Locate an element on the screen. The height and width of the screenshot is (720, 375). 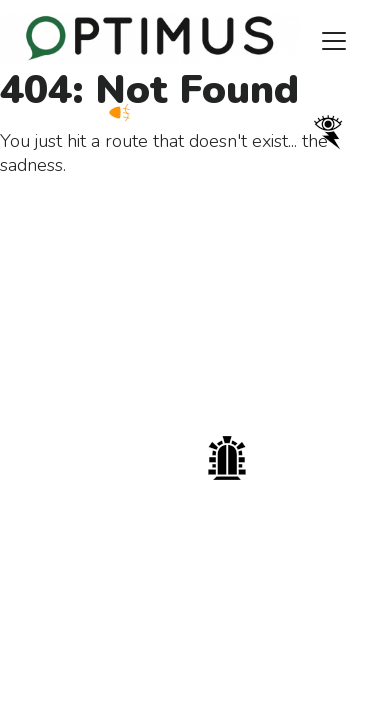
toggle fog lights on or off is located at coordinates (119, 112).